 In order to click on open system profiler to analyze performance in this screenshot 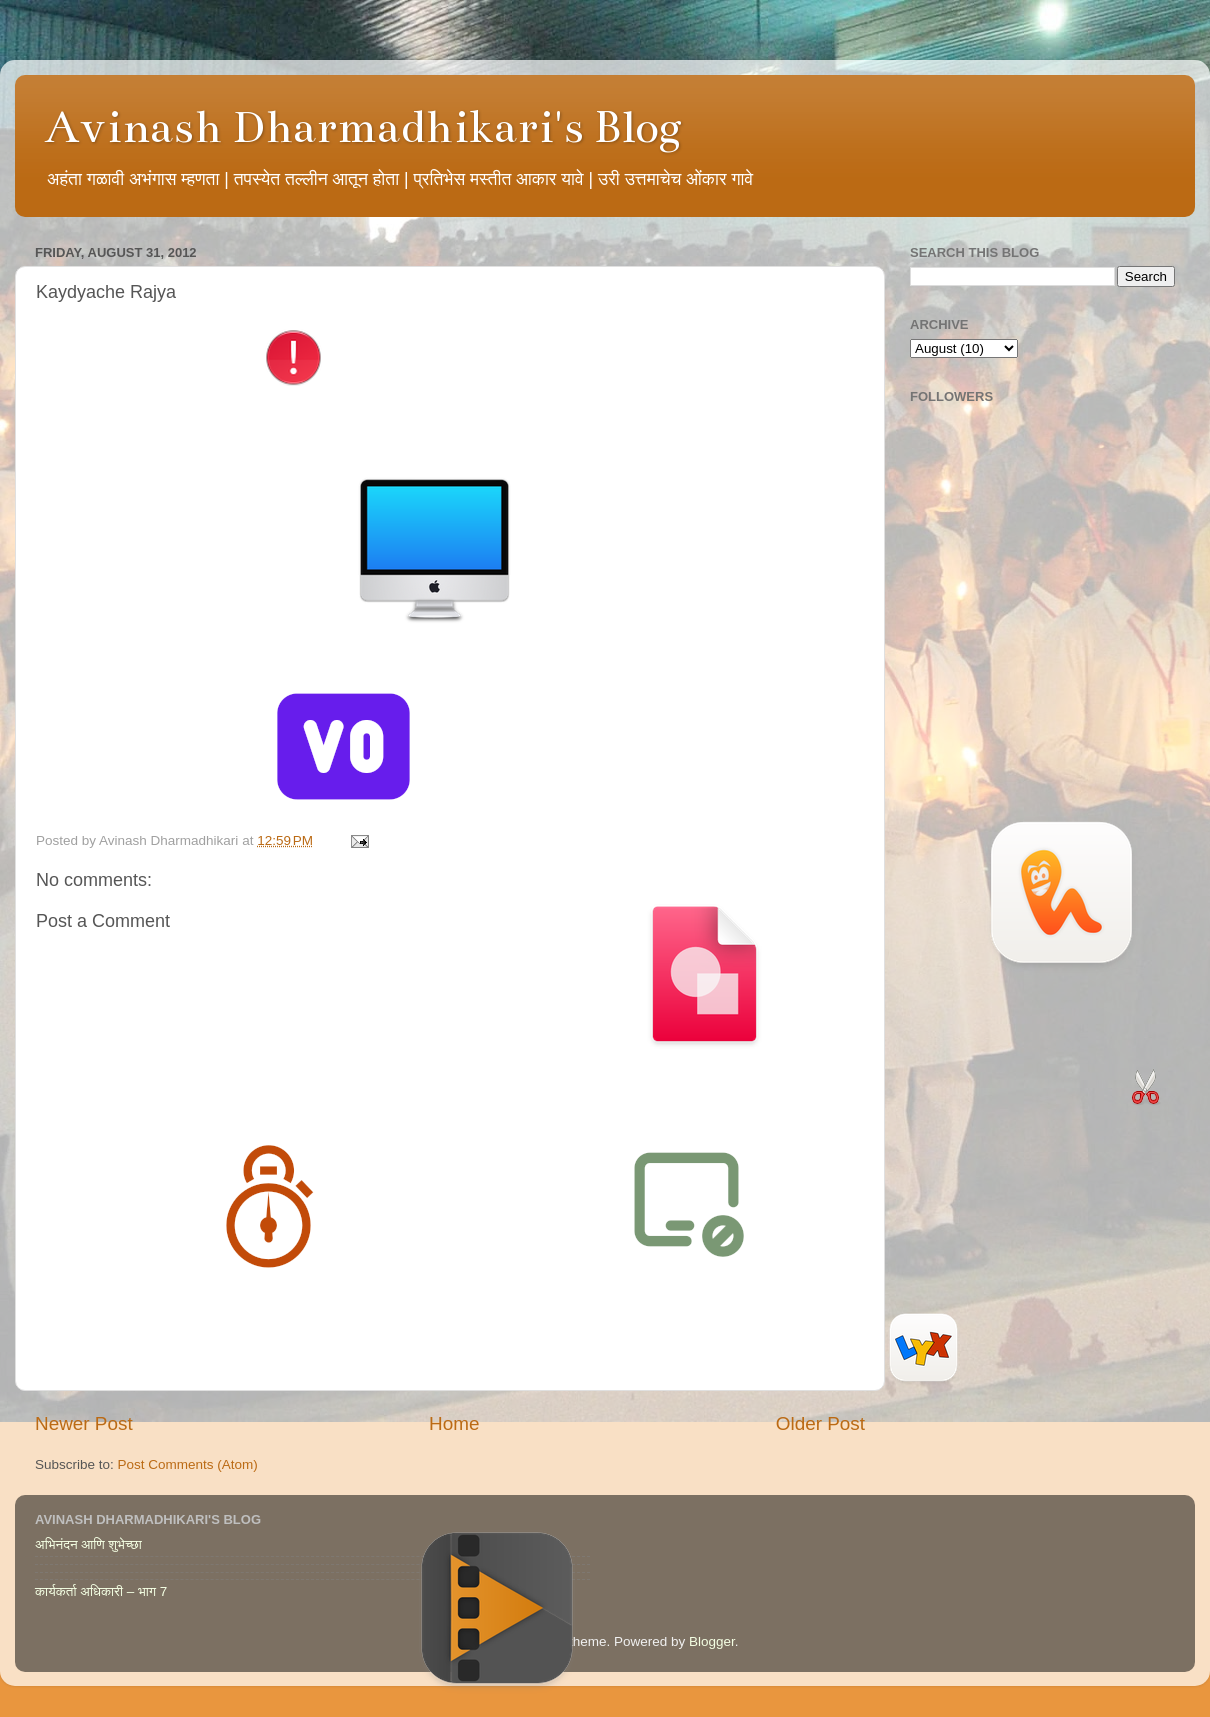, I will do `click(268, 1208)`.